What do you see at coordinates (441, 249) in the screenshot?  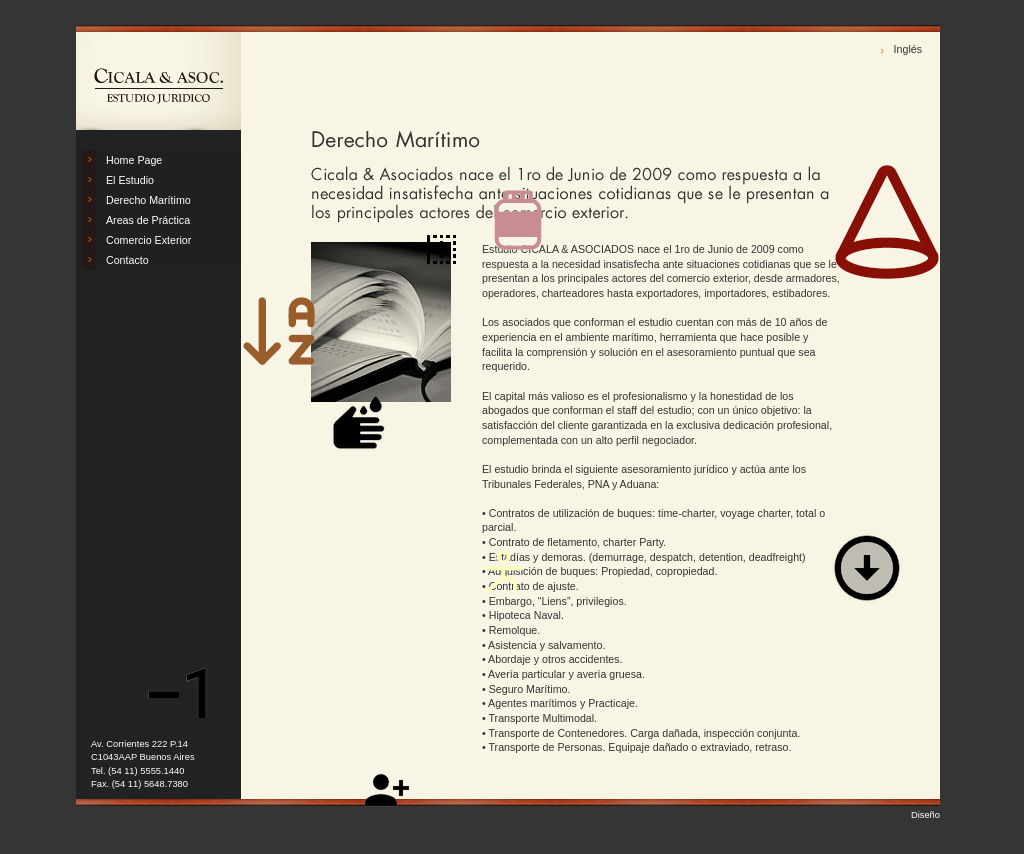 I see `apply border to left edge of cell or element` at bounding box center [441, 249].